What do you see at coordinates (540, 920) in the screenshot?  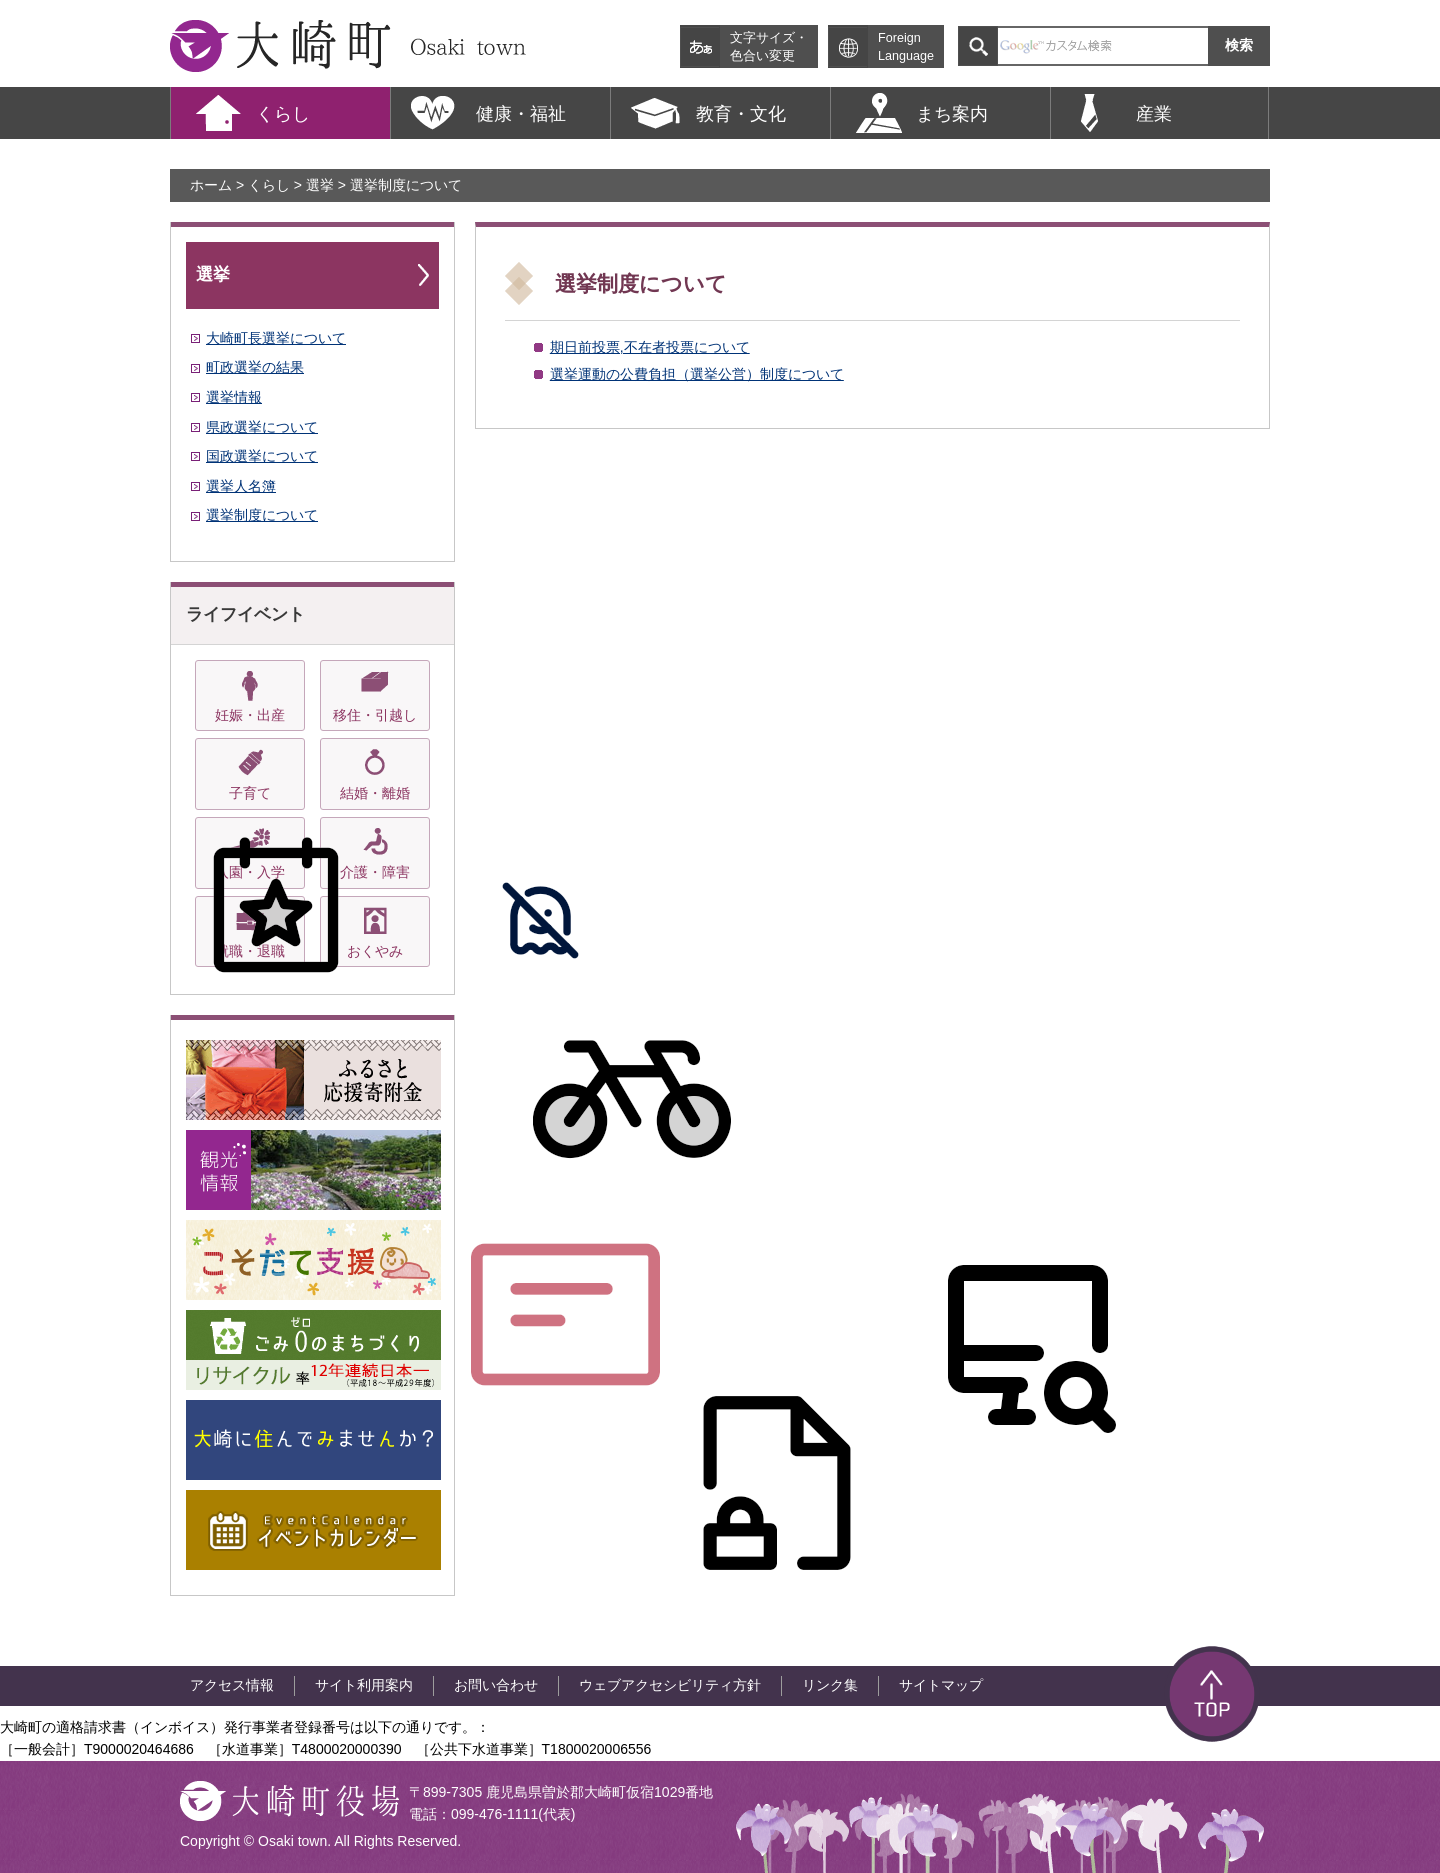 I see `disable ghost mode or incognito browsing` at bounding box center [540, 920].